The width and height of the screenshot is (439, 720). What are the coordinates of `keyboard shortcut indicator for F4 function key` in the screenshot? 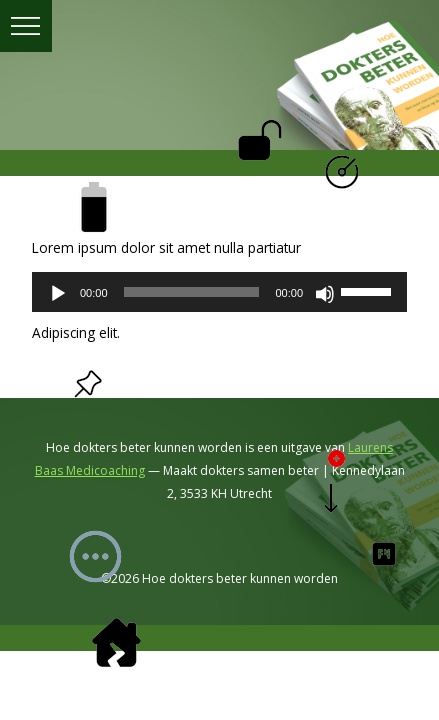 It's located at (384, 554).